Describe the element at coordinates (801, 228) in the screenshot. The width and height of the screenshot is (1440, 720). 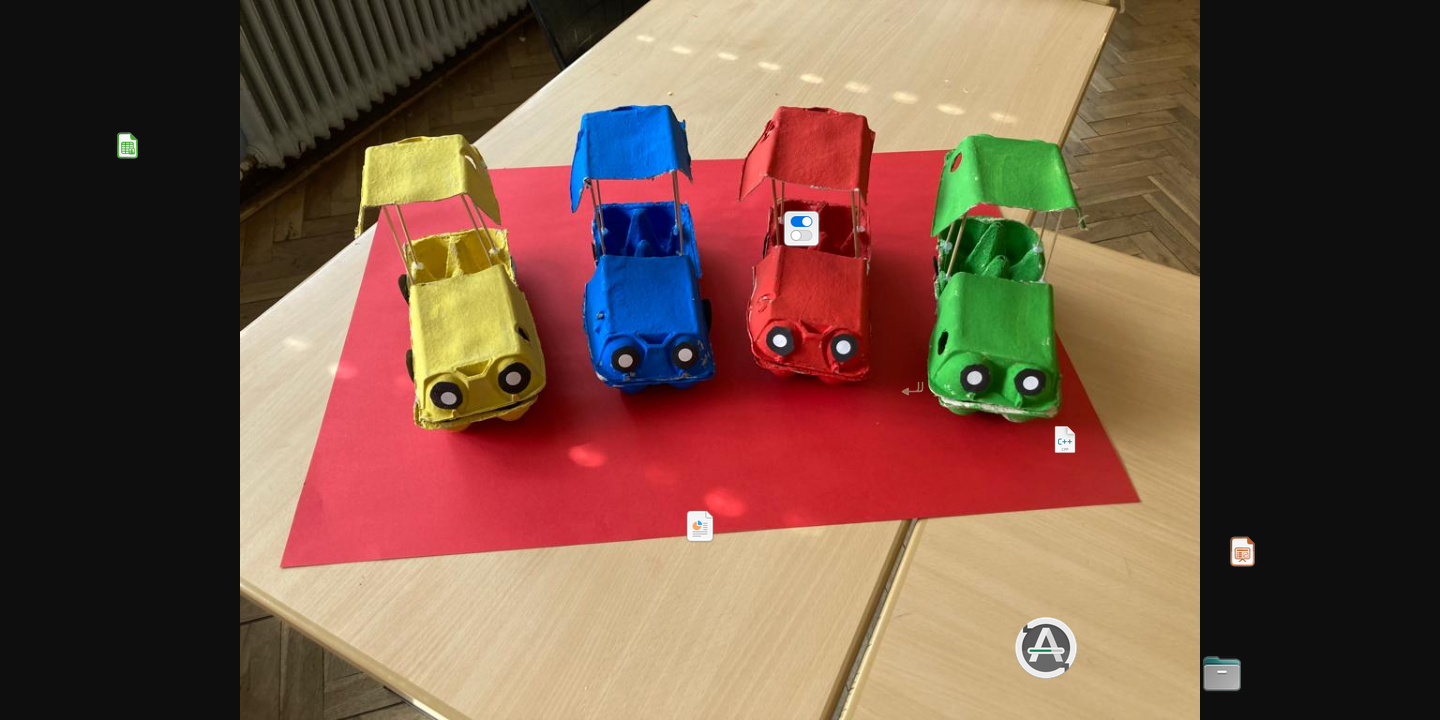
I see `open system tweaks or settings customization` at that location.